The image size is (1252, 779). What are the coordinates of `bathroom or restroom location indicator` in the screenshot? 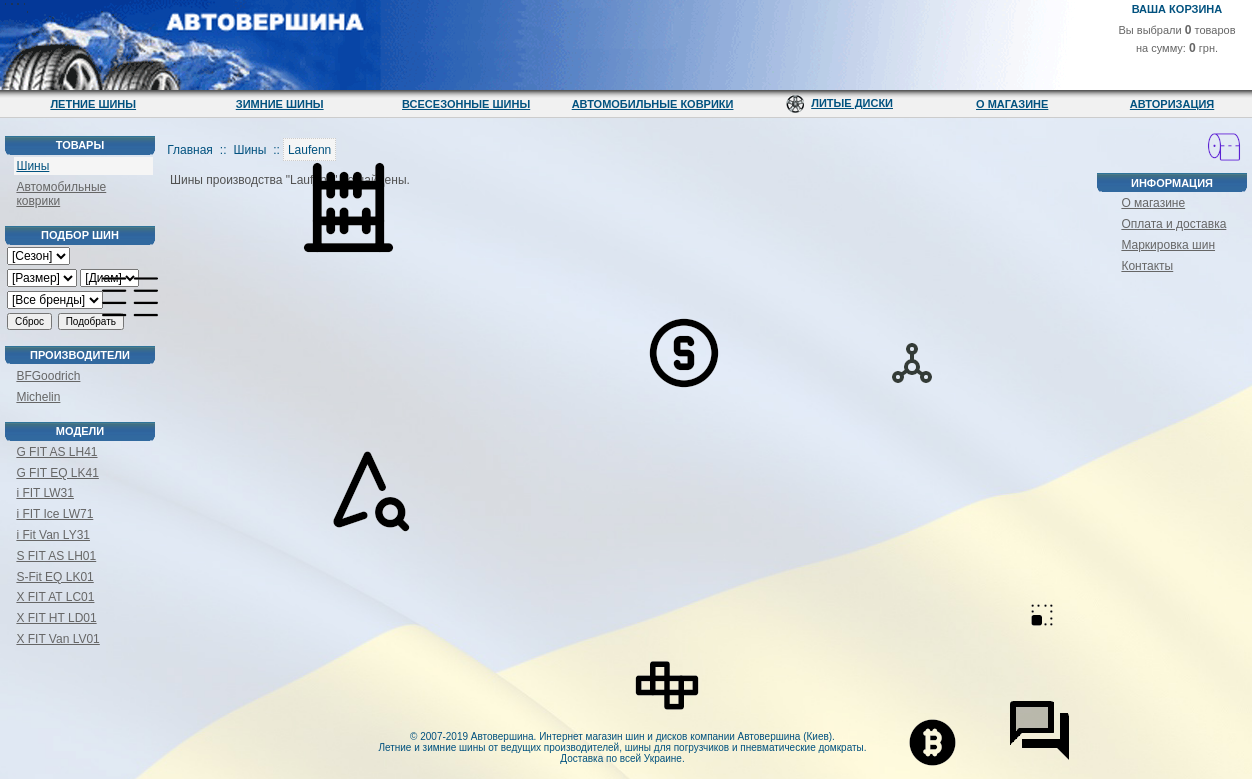 It's located at (1224, 147).